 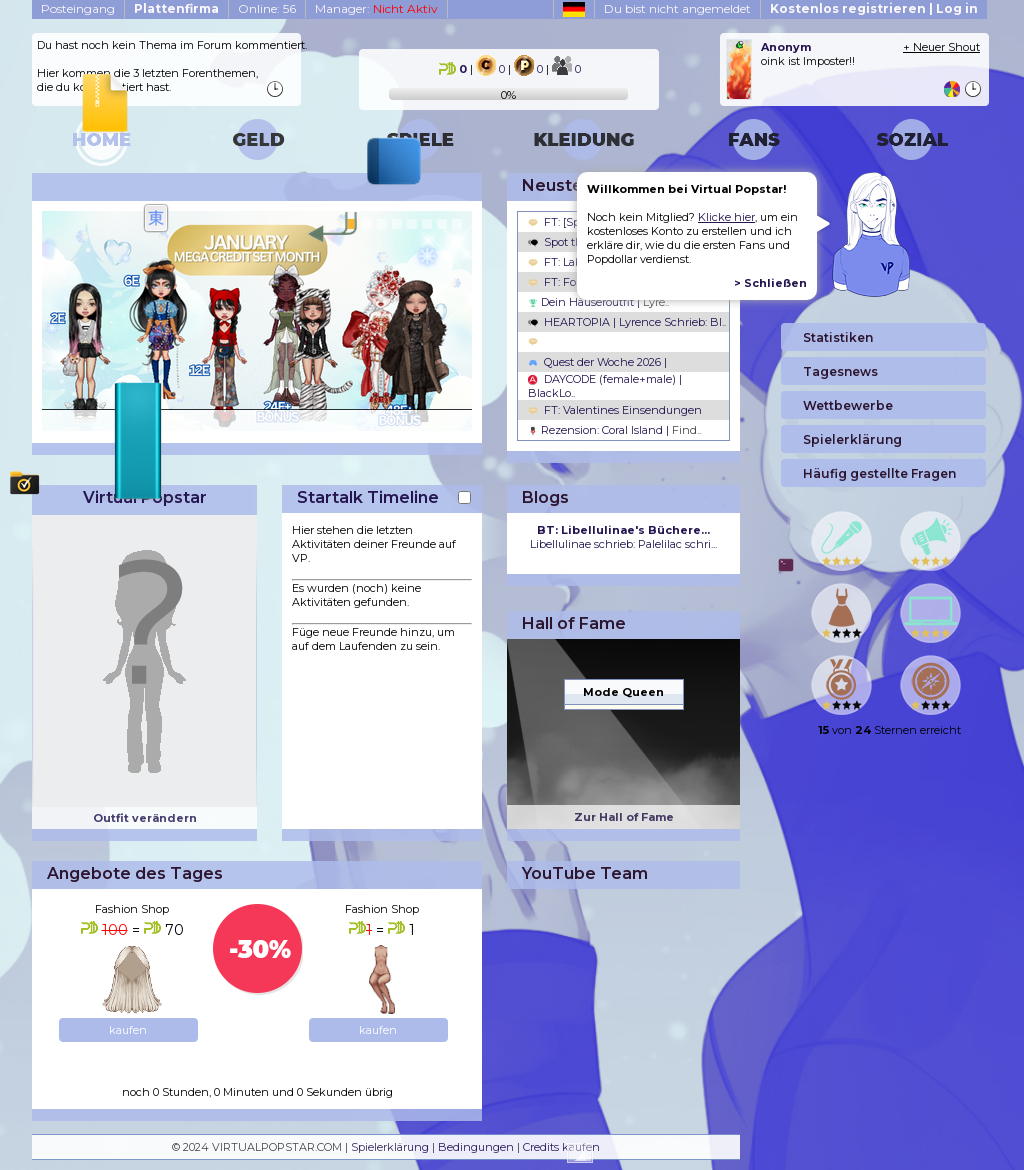 What do you see at coordinates (138, 443) in the screenshot?
I see `iPod nano device connected` at bounding box center [138, 443].